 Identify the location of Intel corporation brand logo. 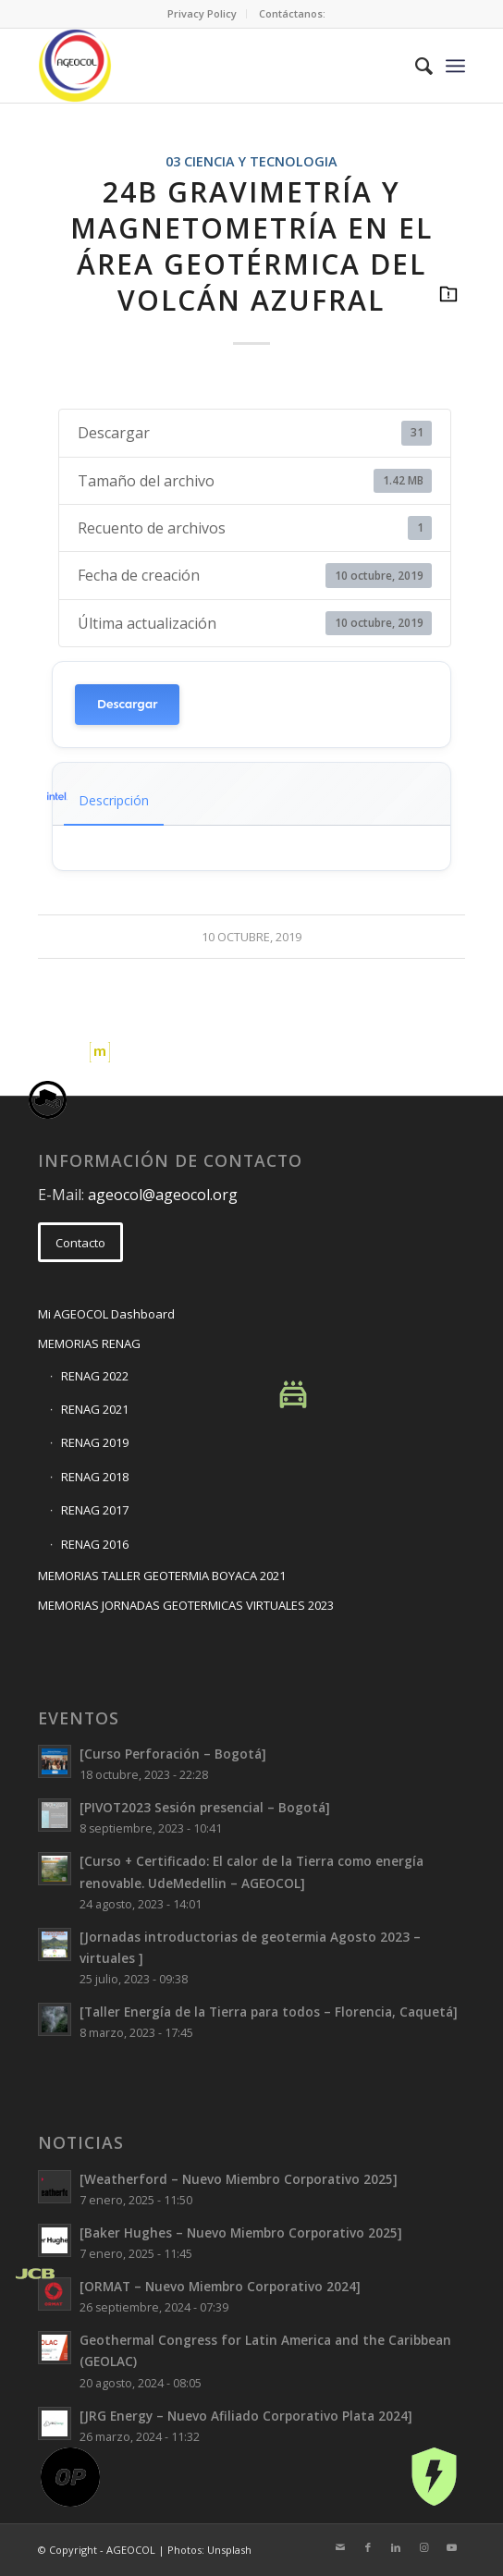
(57, 796).